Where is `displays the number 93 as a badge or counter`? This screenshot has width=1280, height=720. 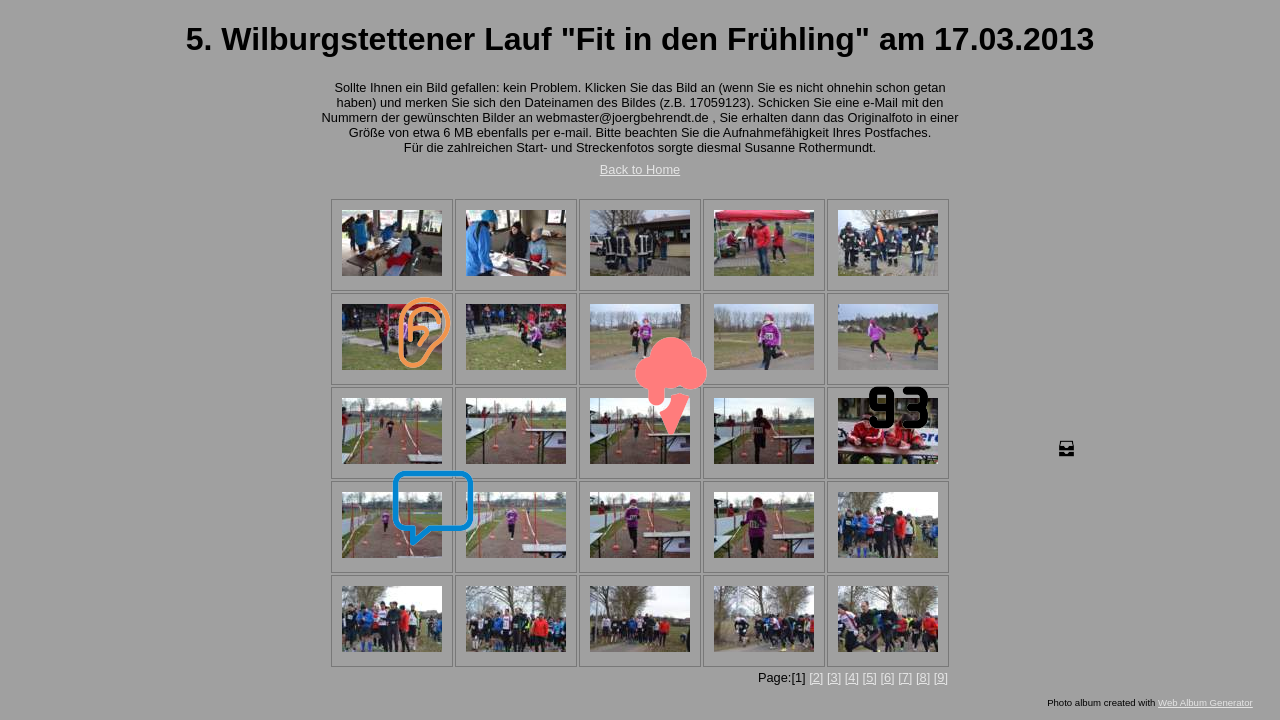 displays the number 93 as a badge or counter is located at coordinates (898, 407).